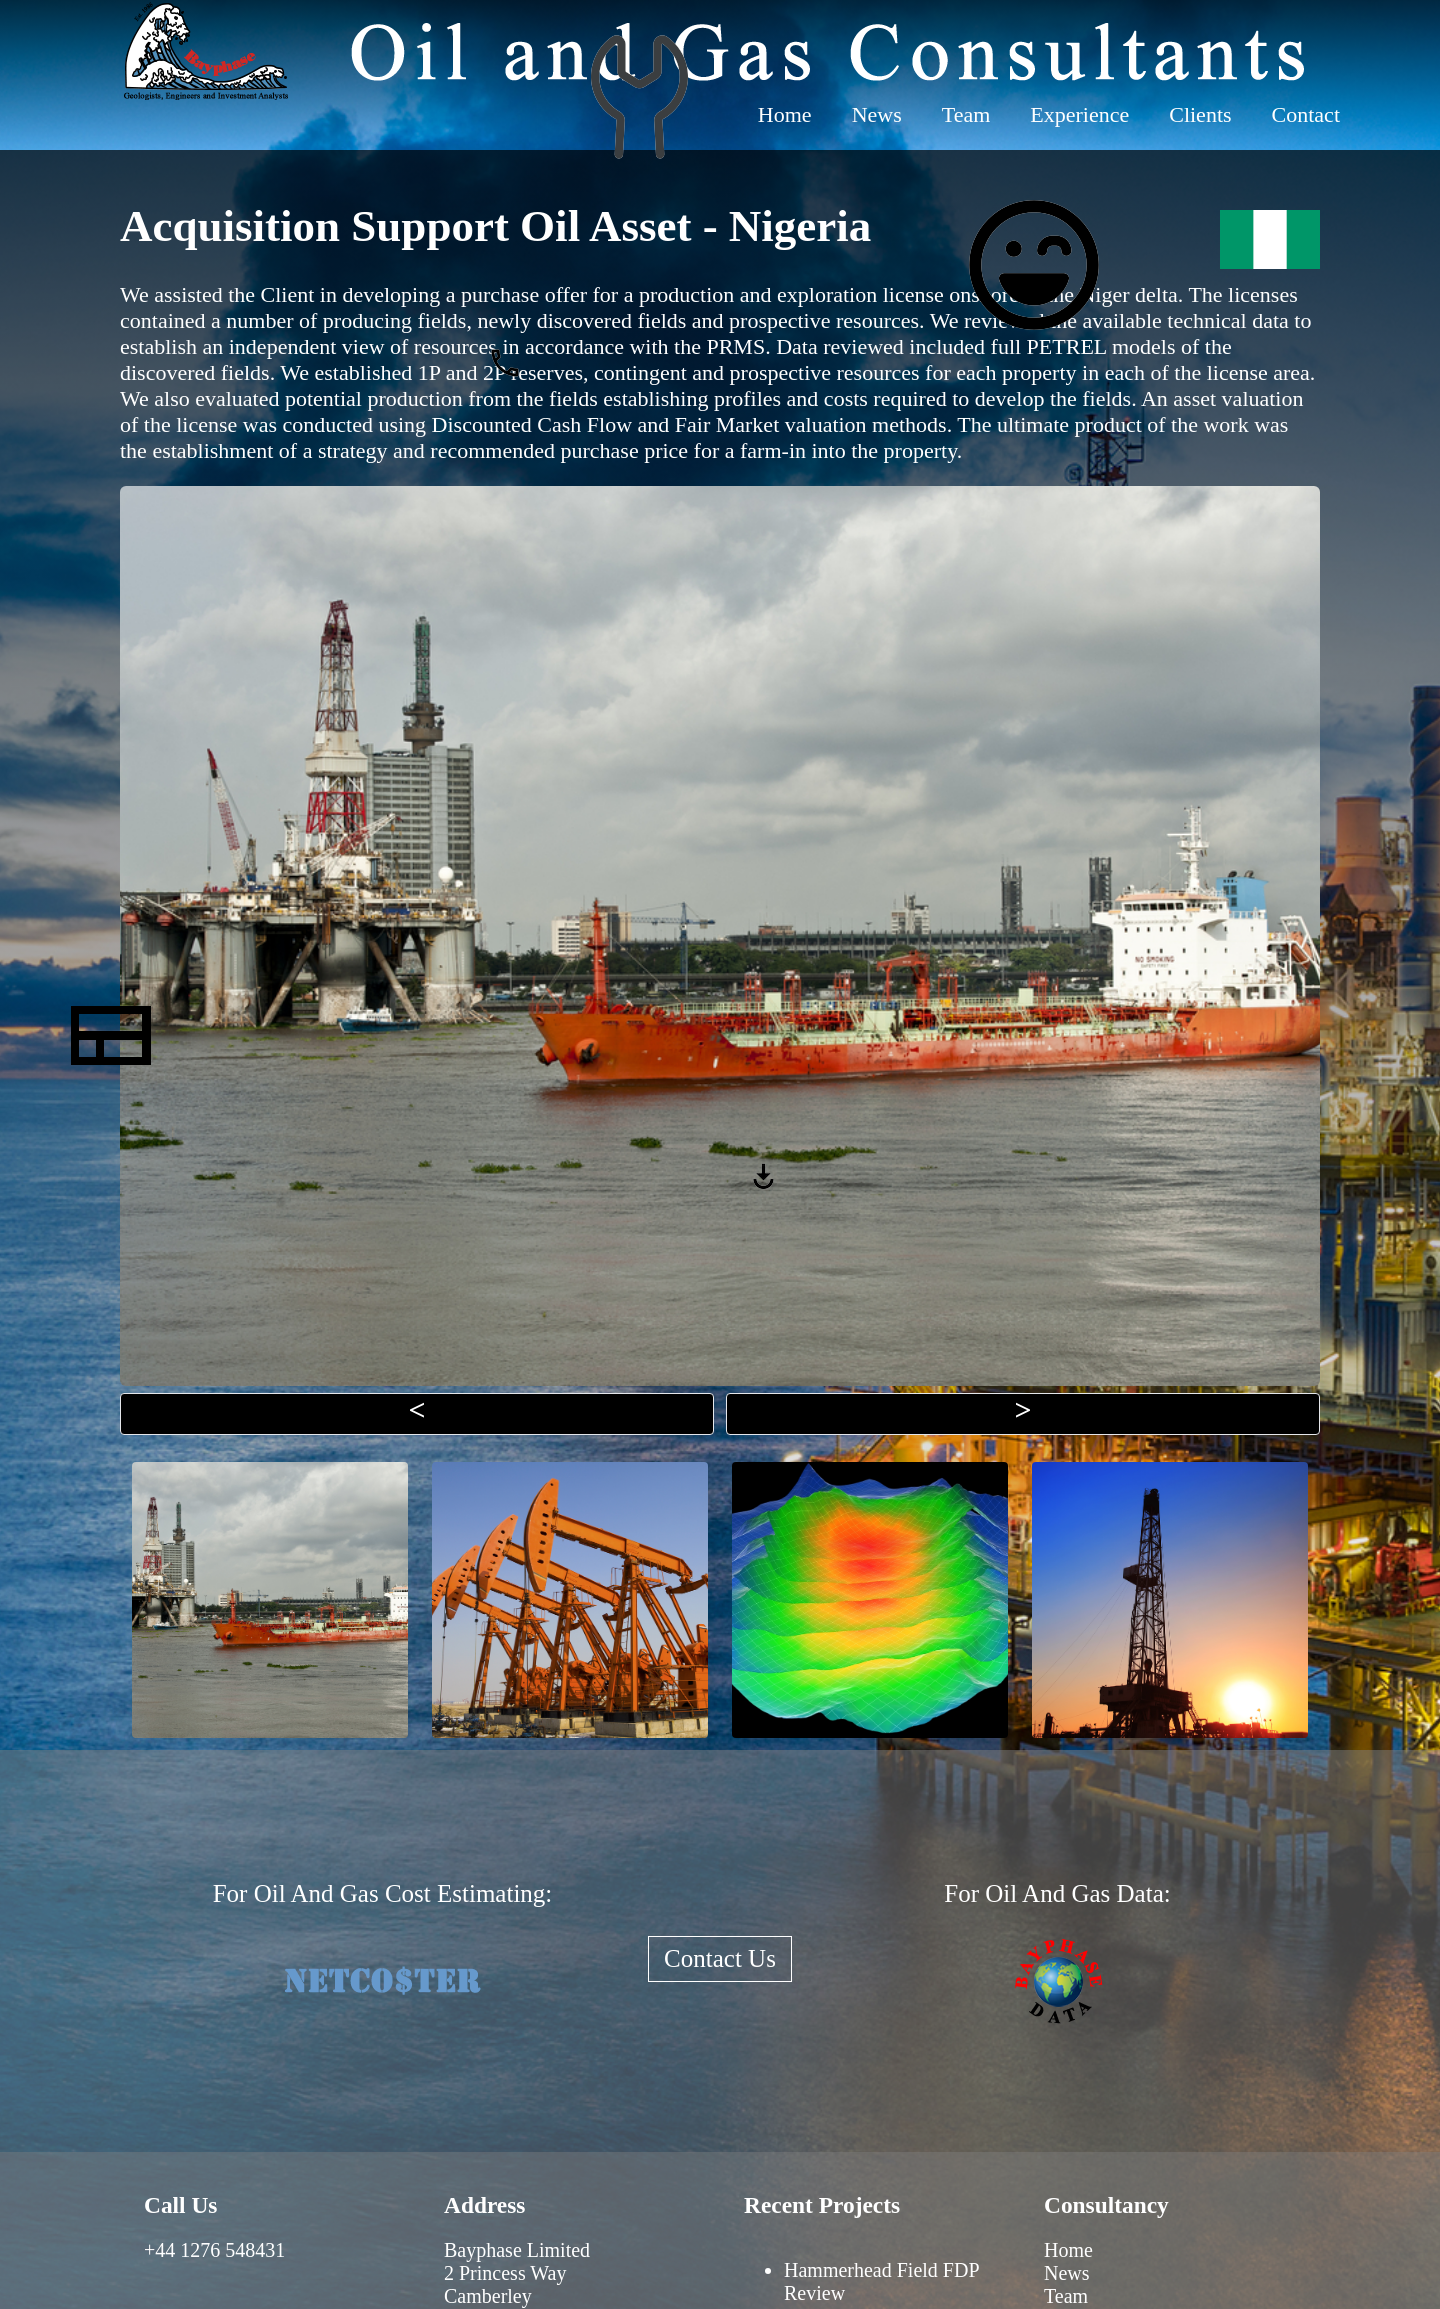  Describe the element at coordinates (639, 97) in the screenshot. I see `access settings or configuration options` at that location.